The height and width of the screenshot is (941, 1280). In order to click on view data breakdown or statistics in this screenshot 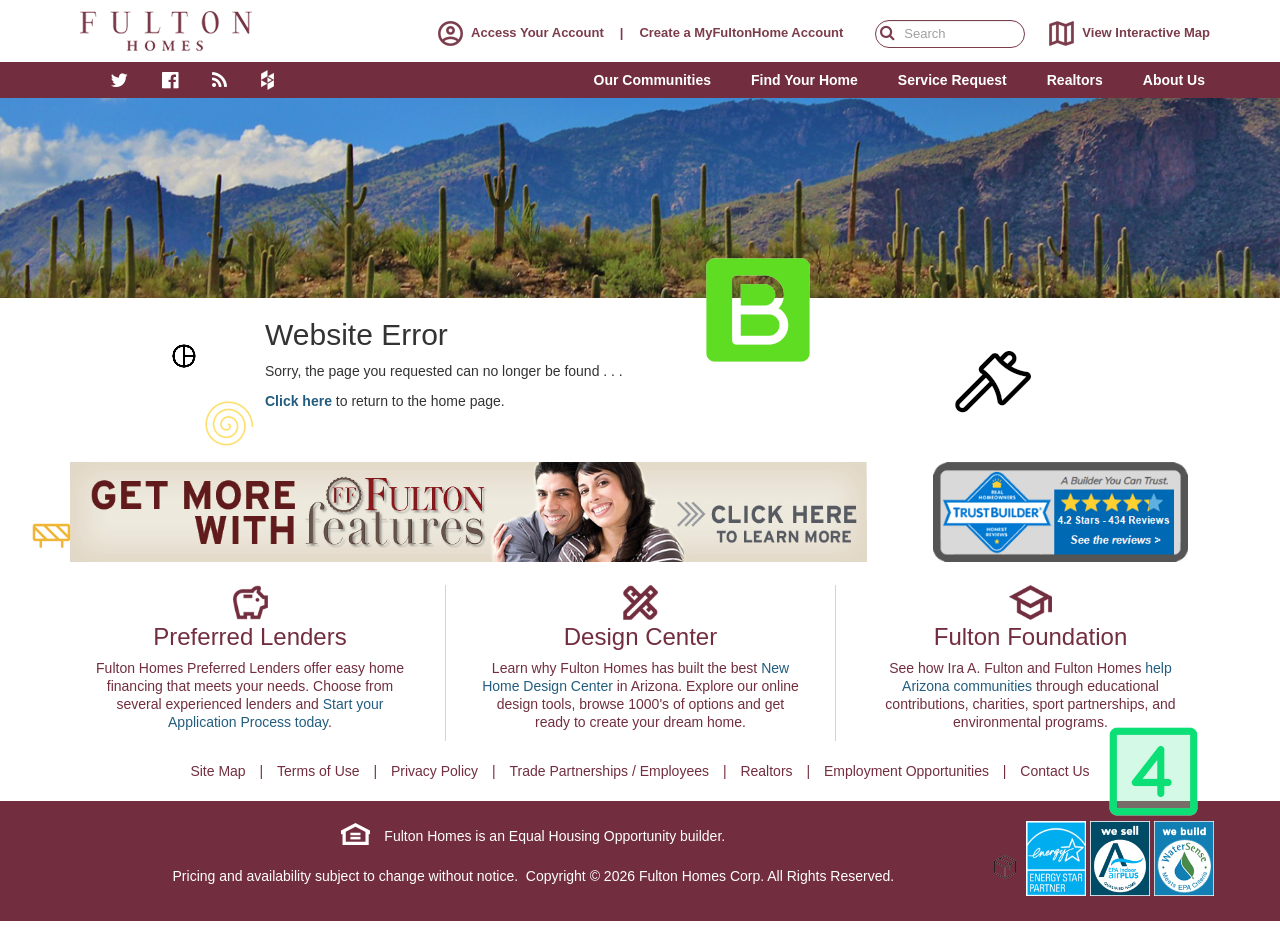, I will do `click(184, 356)`.